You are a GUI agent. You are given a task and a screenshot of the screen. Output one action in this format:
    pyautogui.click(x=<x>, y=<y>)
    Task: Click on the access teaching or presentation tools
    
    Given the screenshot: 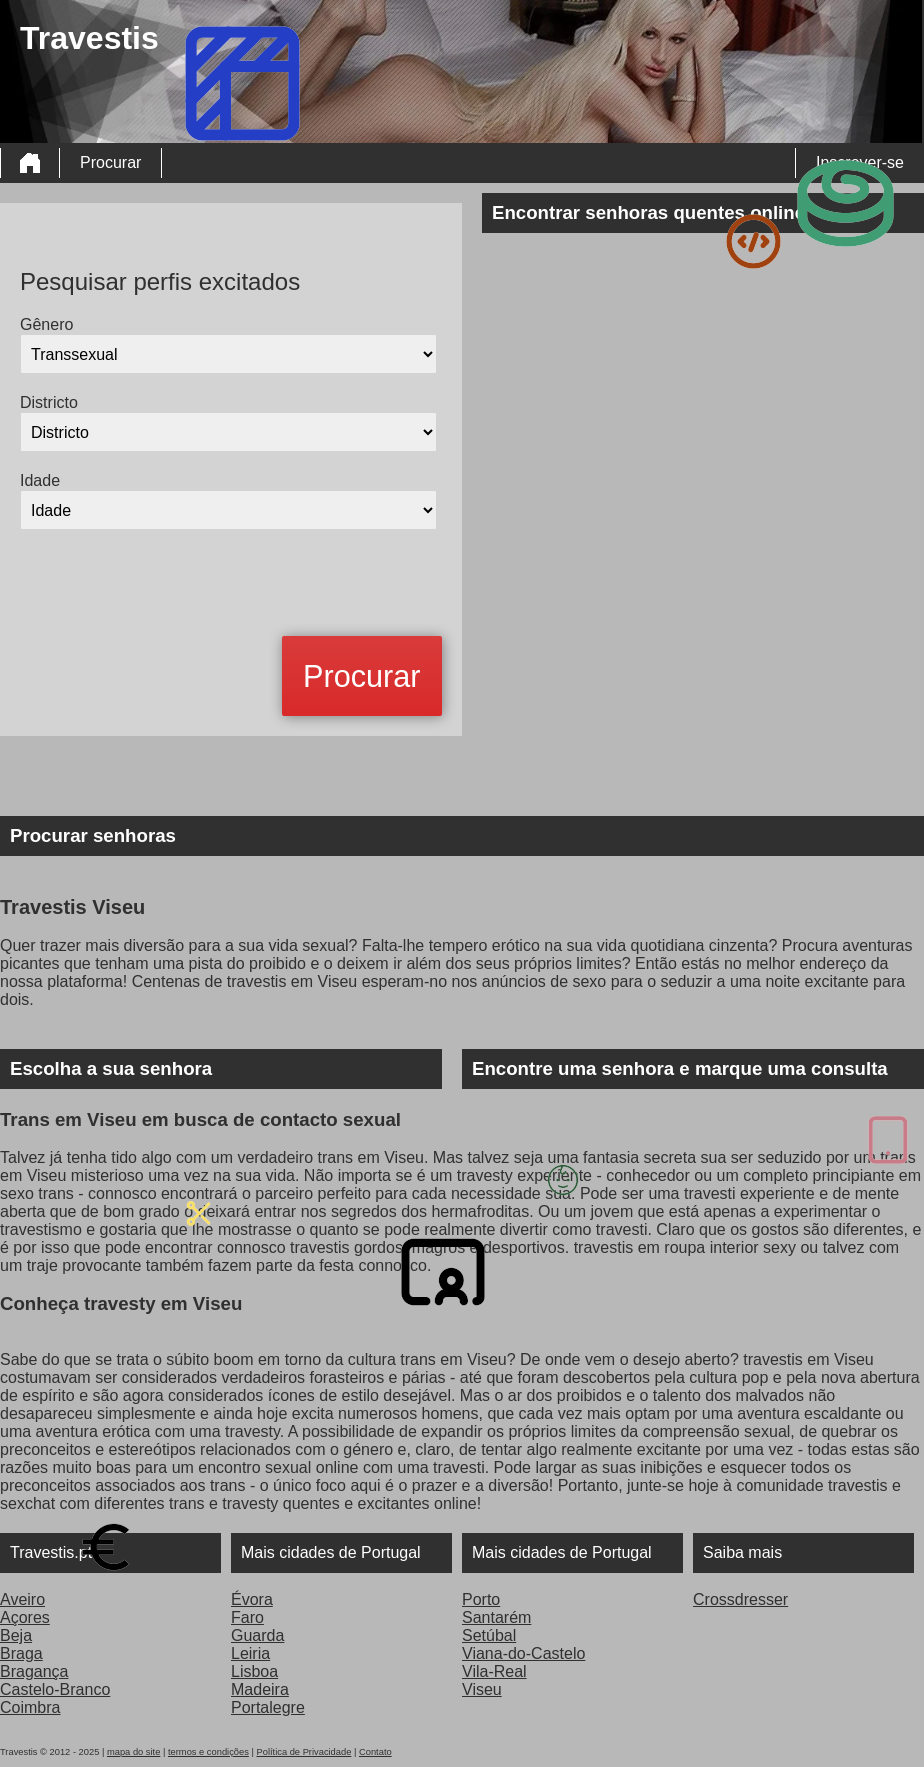 What is the action you would take?
    pyautogui.click(x=443, y=1272)
    